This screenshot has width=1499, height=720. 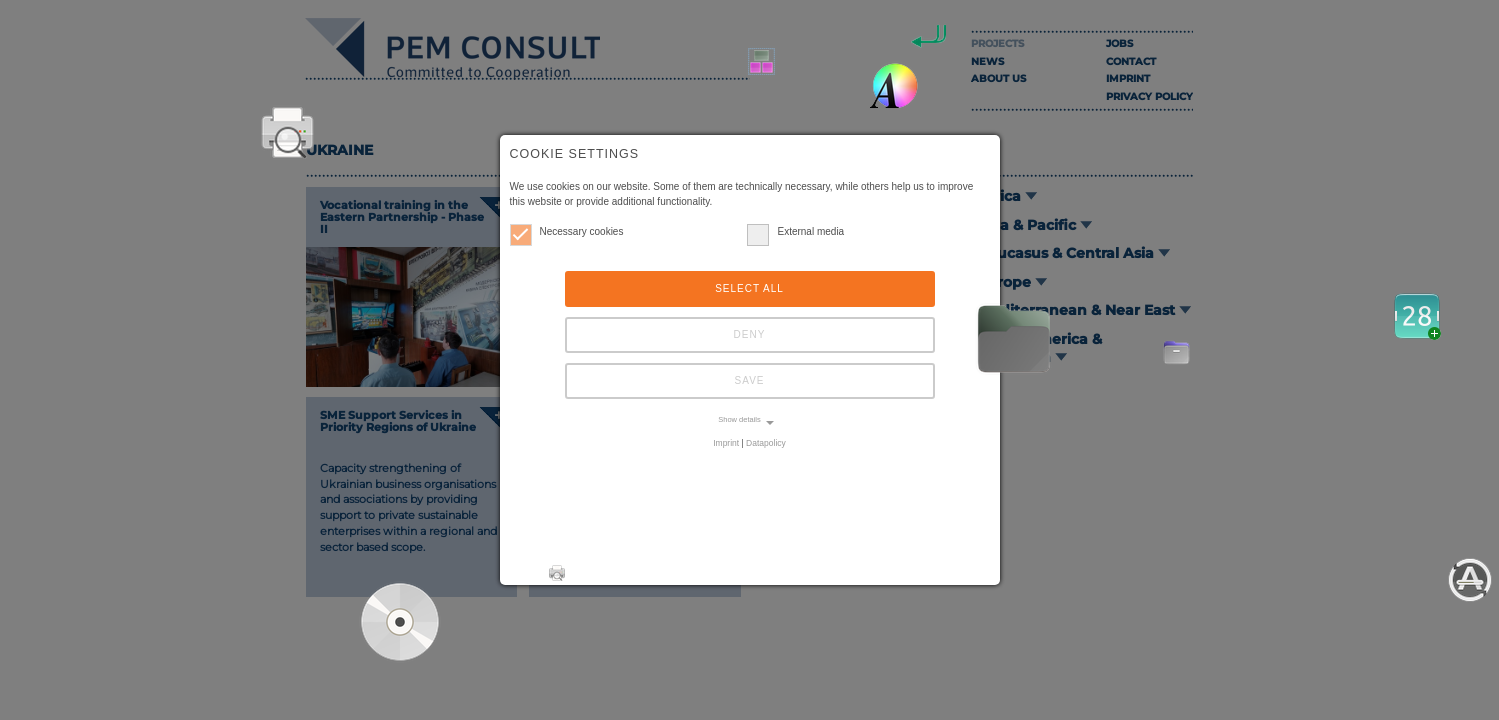 I want to click on open the software updater application, so click(x=1470, y=580).